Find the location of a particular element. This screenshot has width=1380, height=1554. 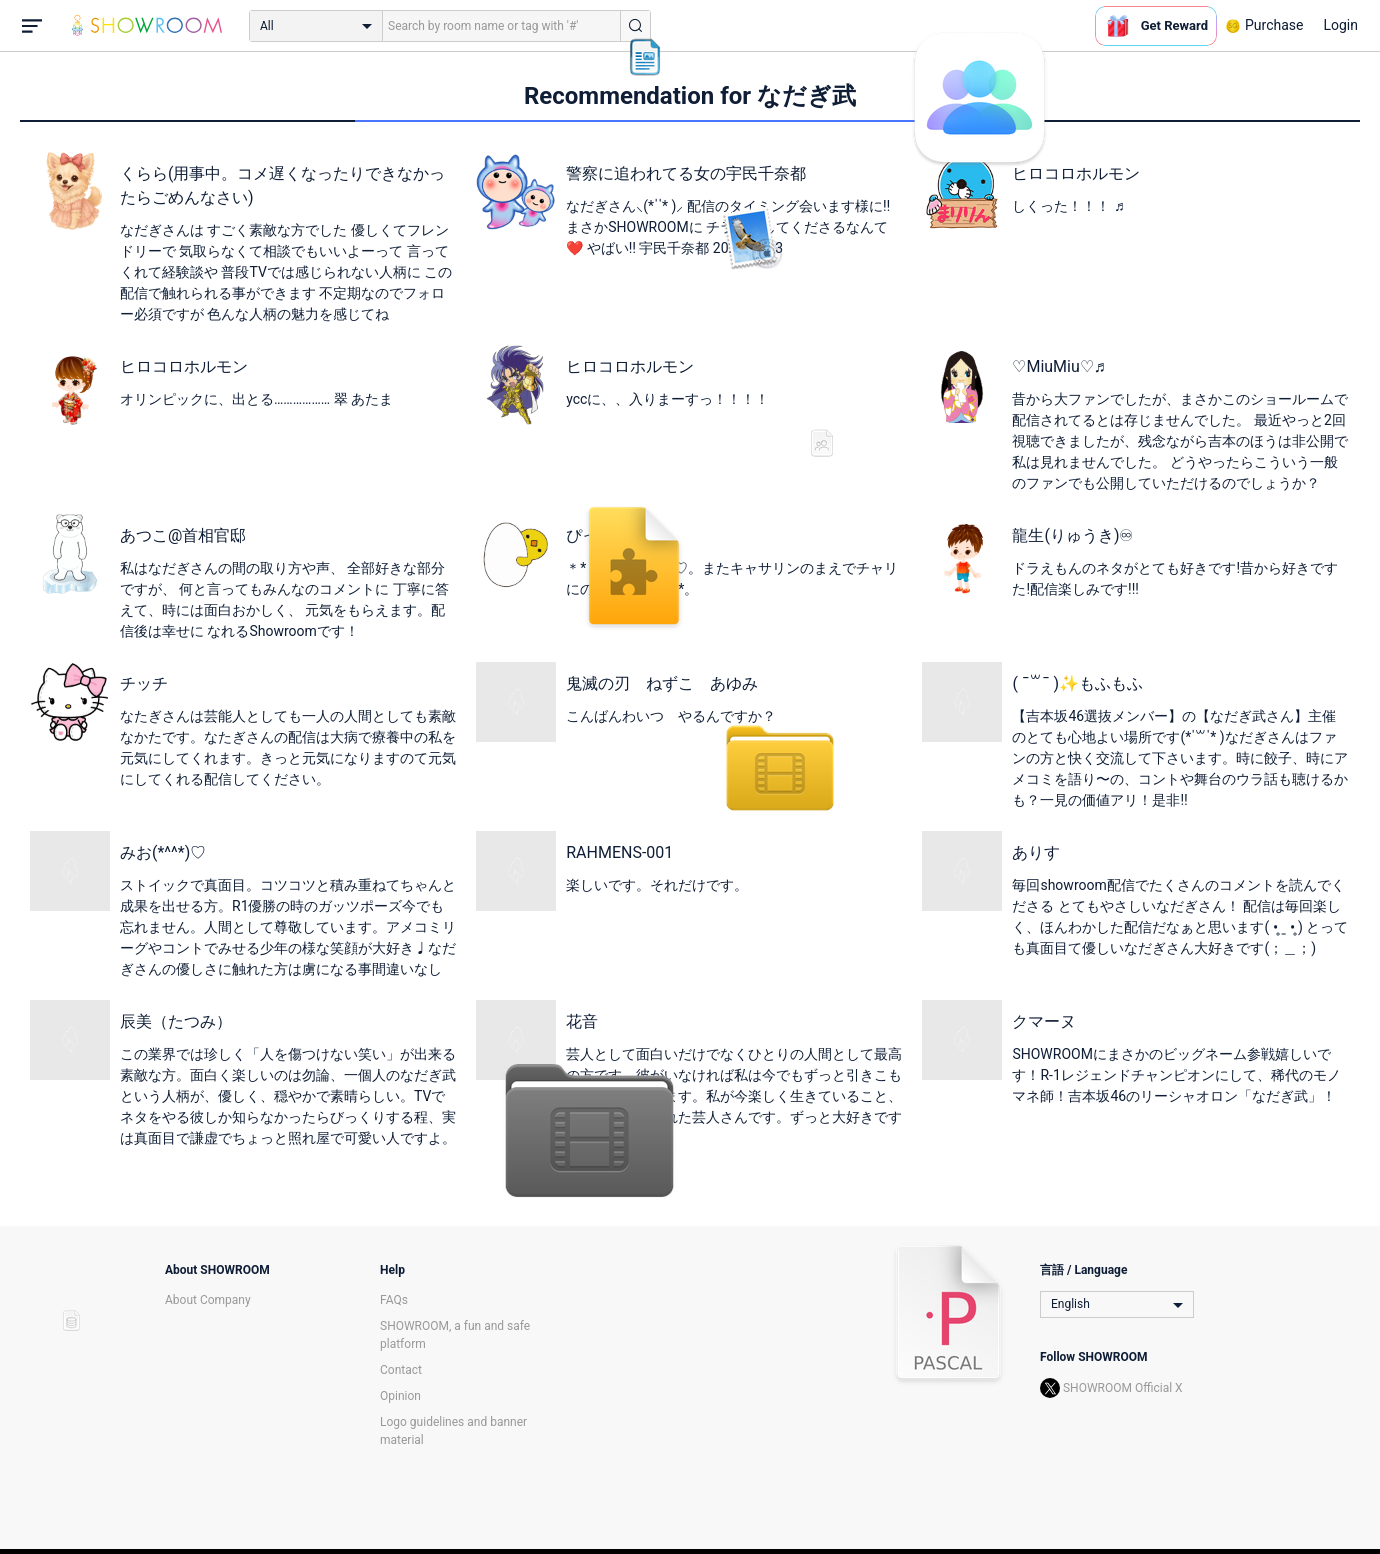

open a database file is located at coordinates (71, 1320).